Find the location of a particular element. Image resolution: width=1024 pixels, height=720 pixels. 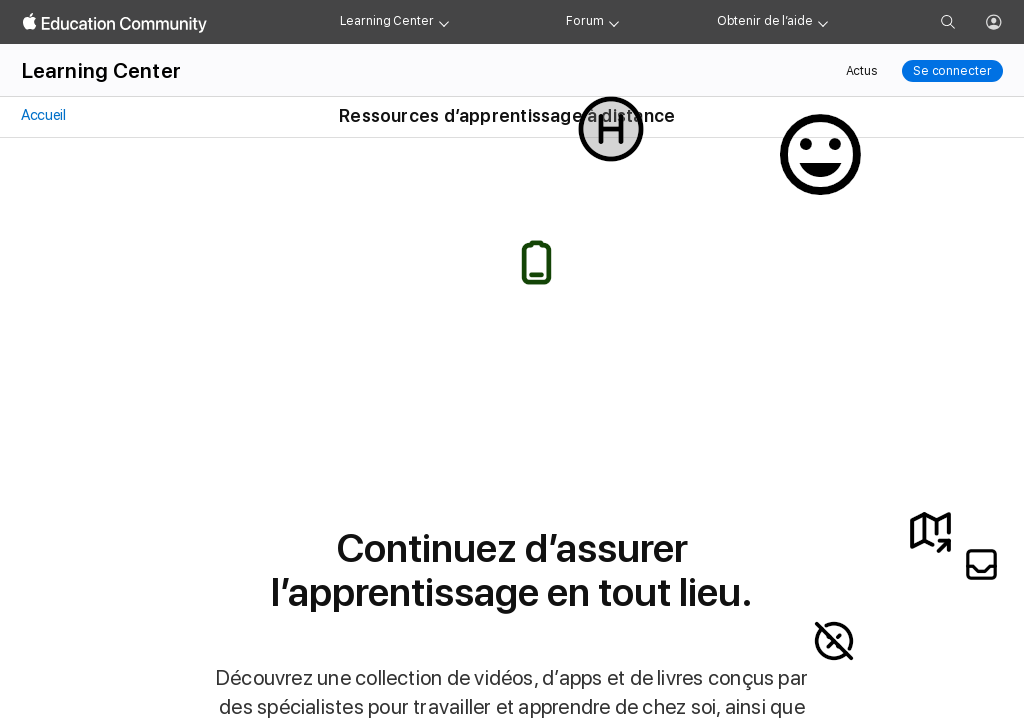

view your inbox messages is located at coordinates (981, 564).